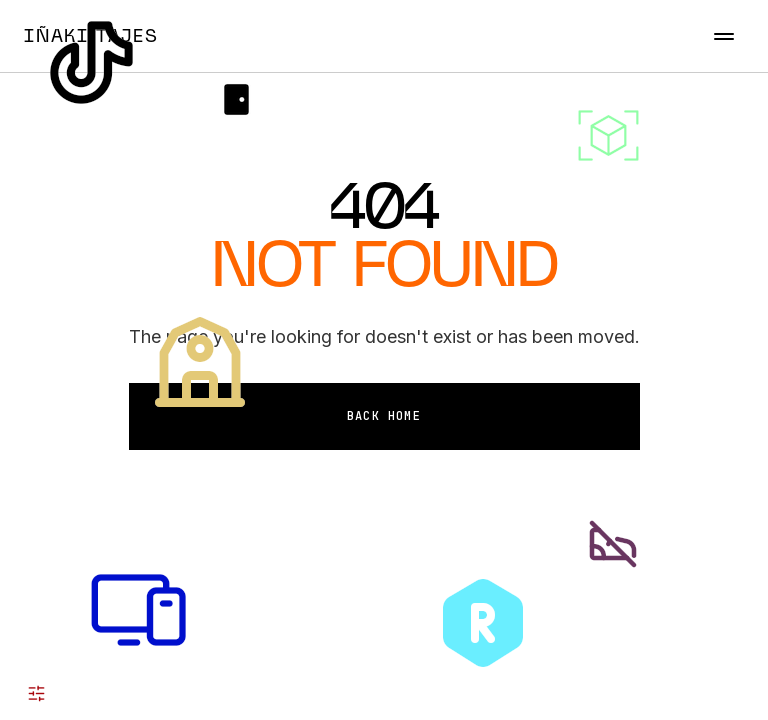 The image size is (768, 720). Describe the element at coordinates (236, 99) in the screenshot. I see `door sensor status indicator` at that location.